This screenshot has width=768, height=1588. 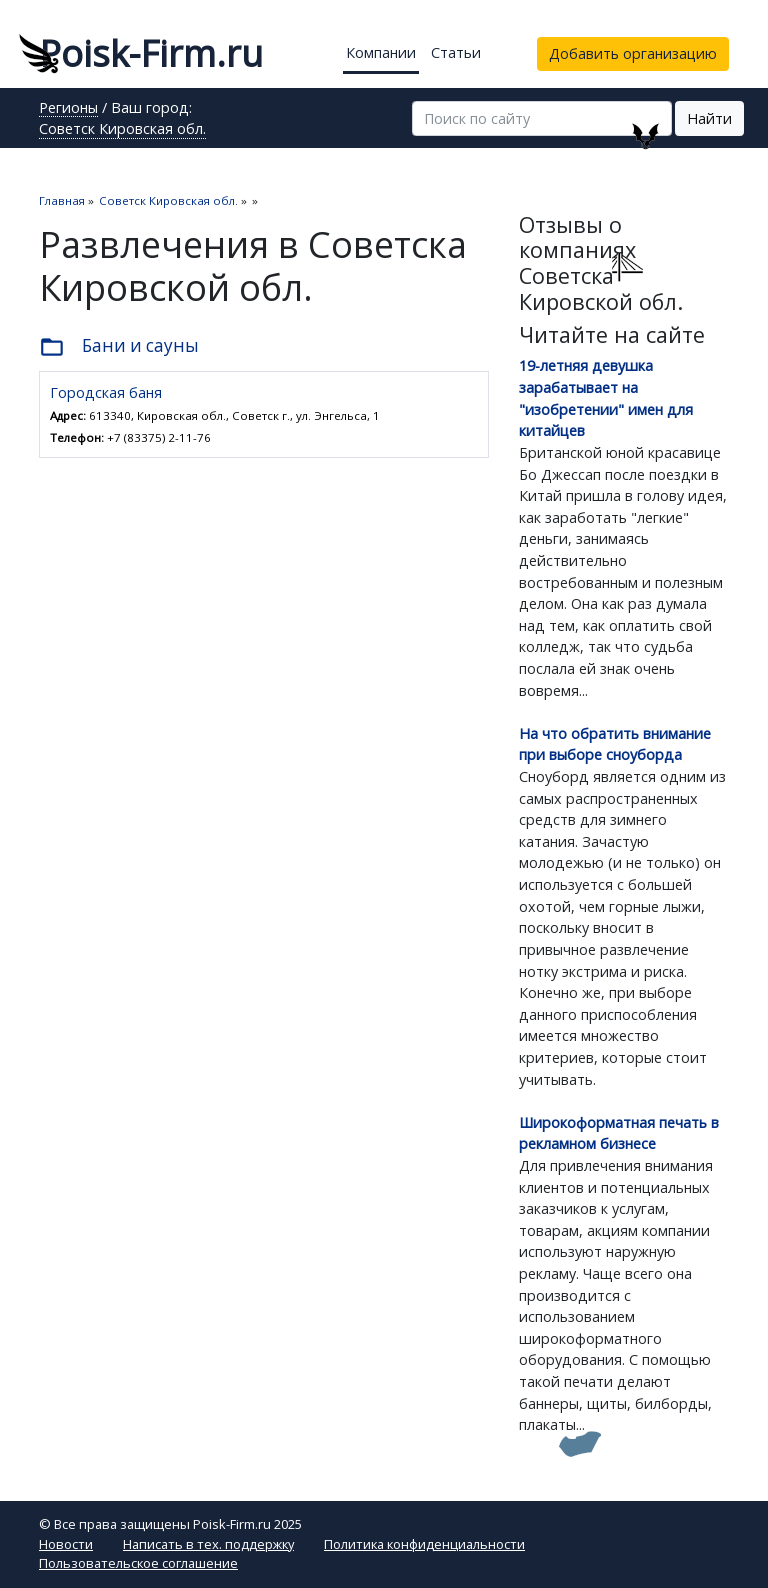 What do you see at coordinates (627, 266) in the screenshot?
I see `view bridge or infrastructure locations` at bounding box center [627, 266].